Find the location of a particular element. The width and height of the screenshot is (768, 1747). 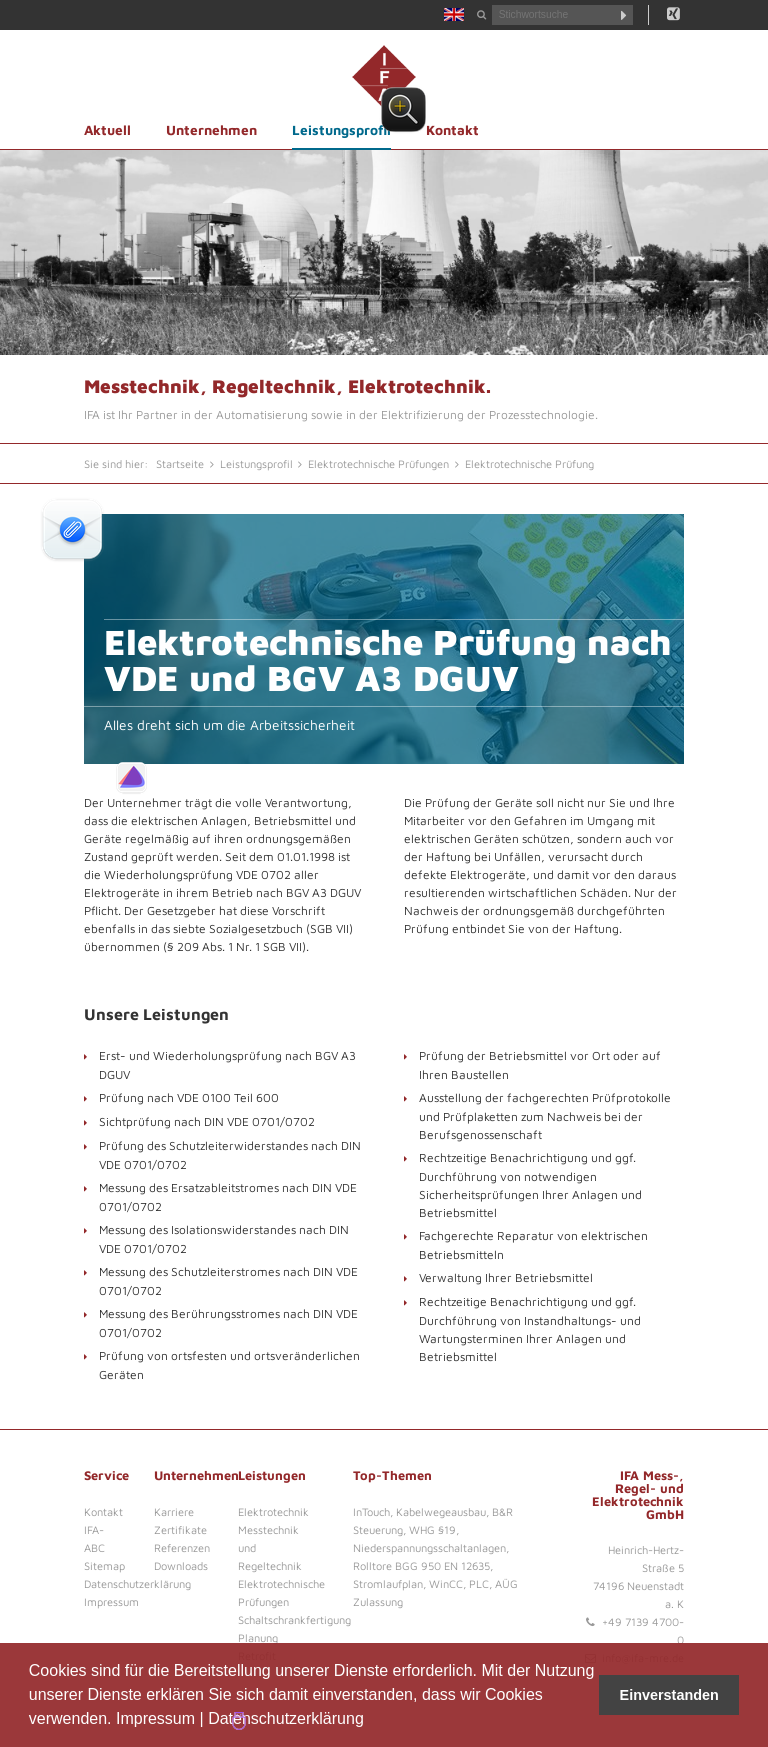

launch endeavouros linux application is located at coordinates (131, 777).